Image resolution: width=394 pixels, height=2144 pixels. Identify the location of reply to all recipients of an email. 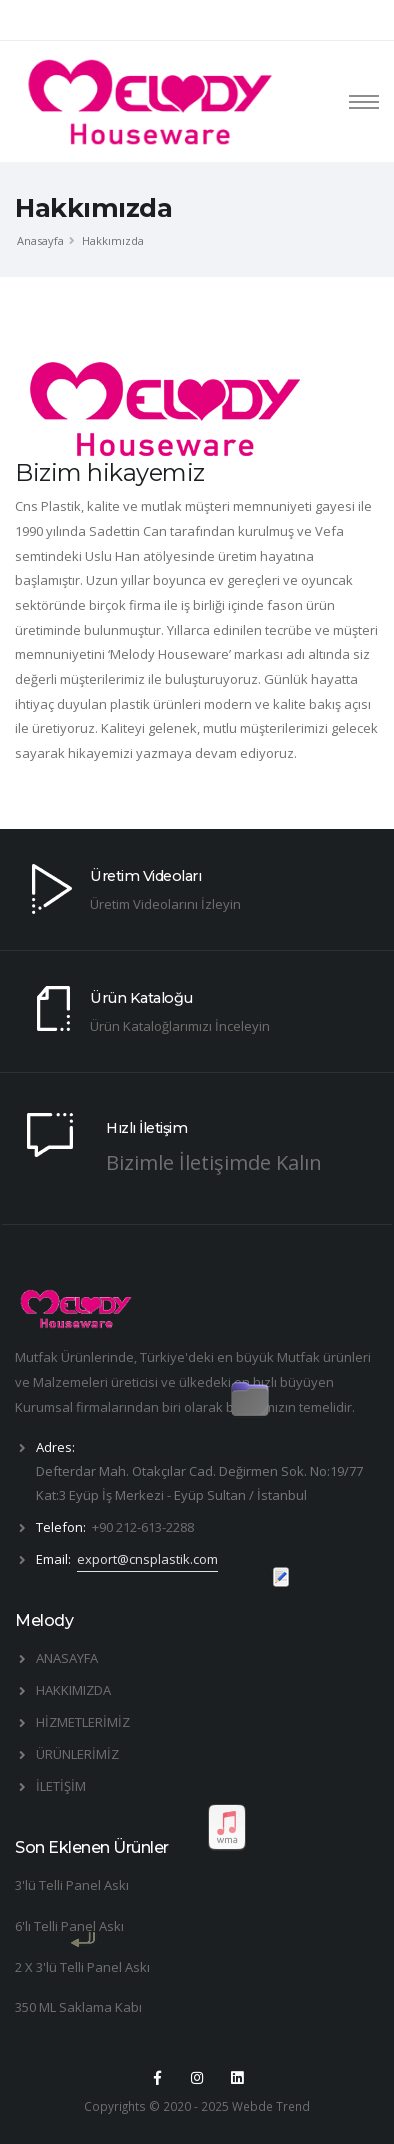
(82, 1939).